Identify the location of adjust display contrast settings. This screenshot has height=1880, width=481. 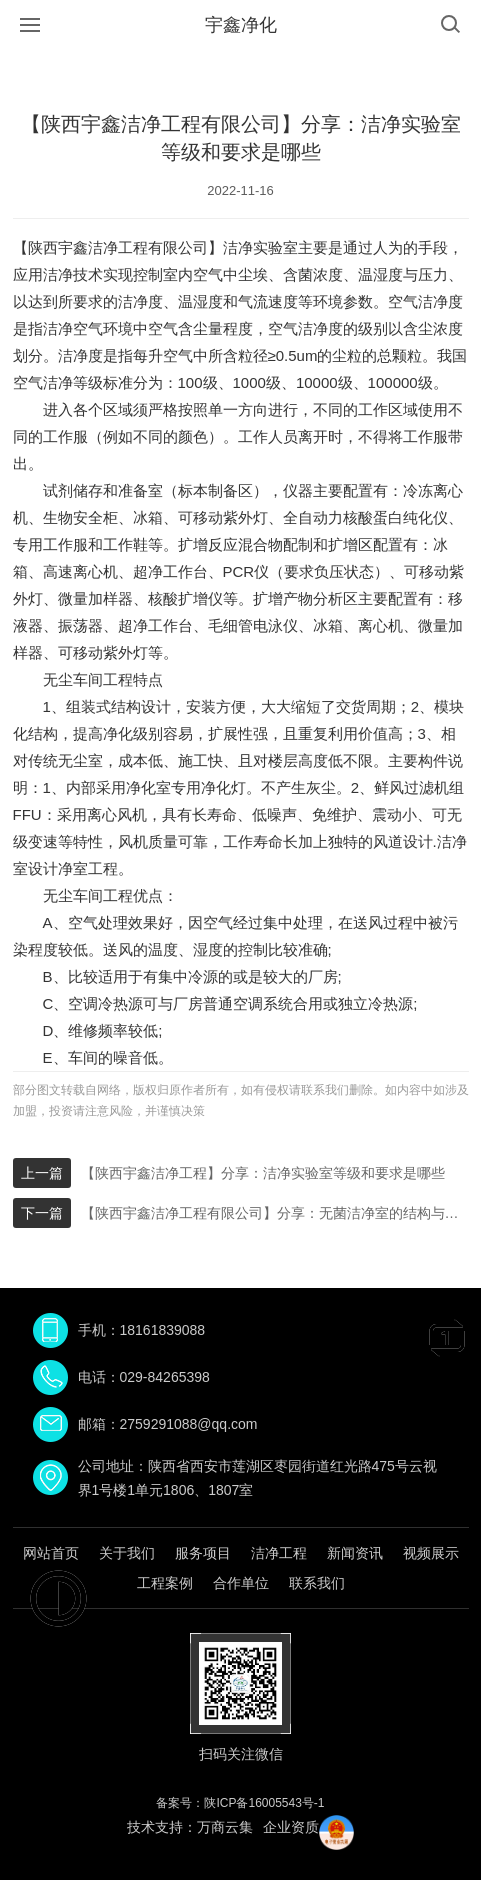
(58, 1598).